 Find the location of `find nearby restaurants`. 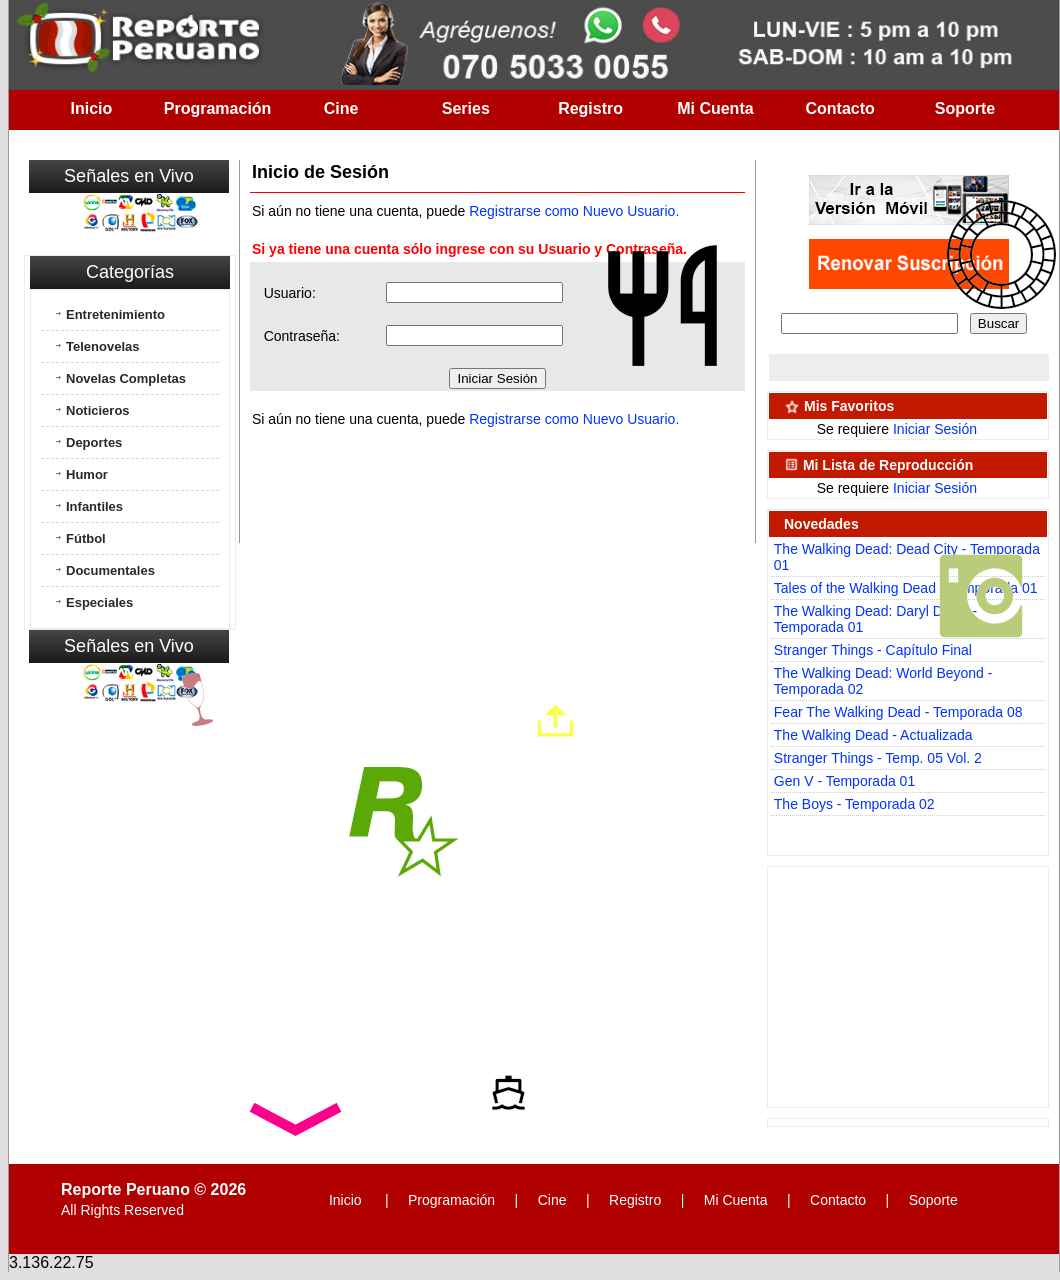

find nearby restaurants is located at coordinates (662, 305).